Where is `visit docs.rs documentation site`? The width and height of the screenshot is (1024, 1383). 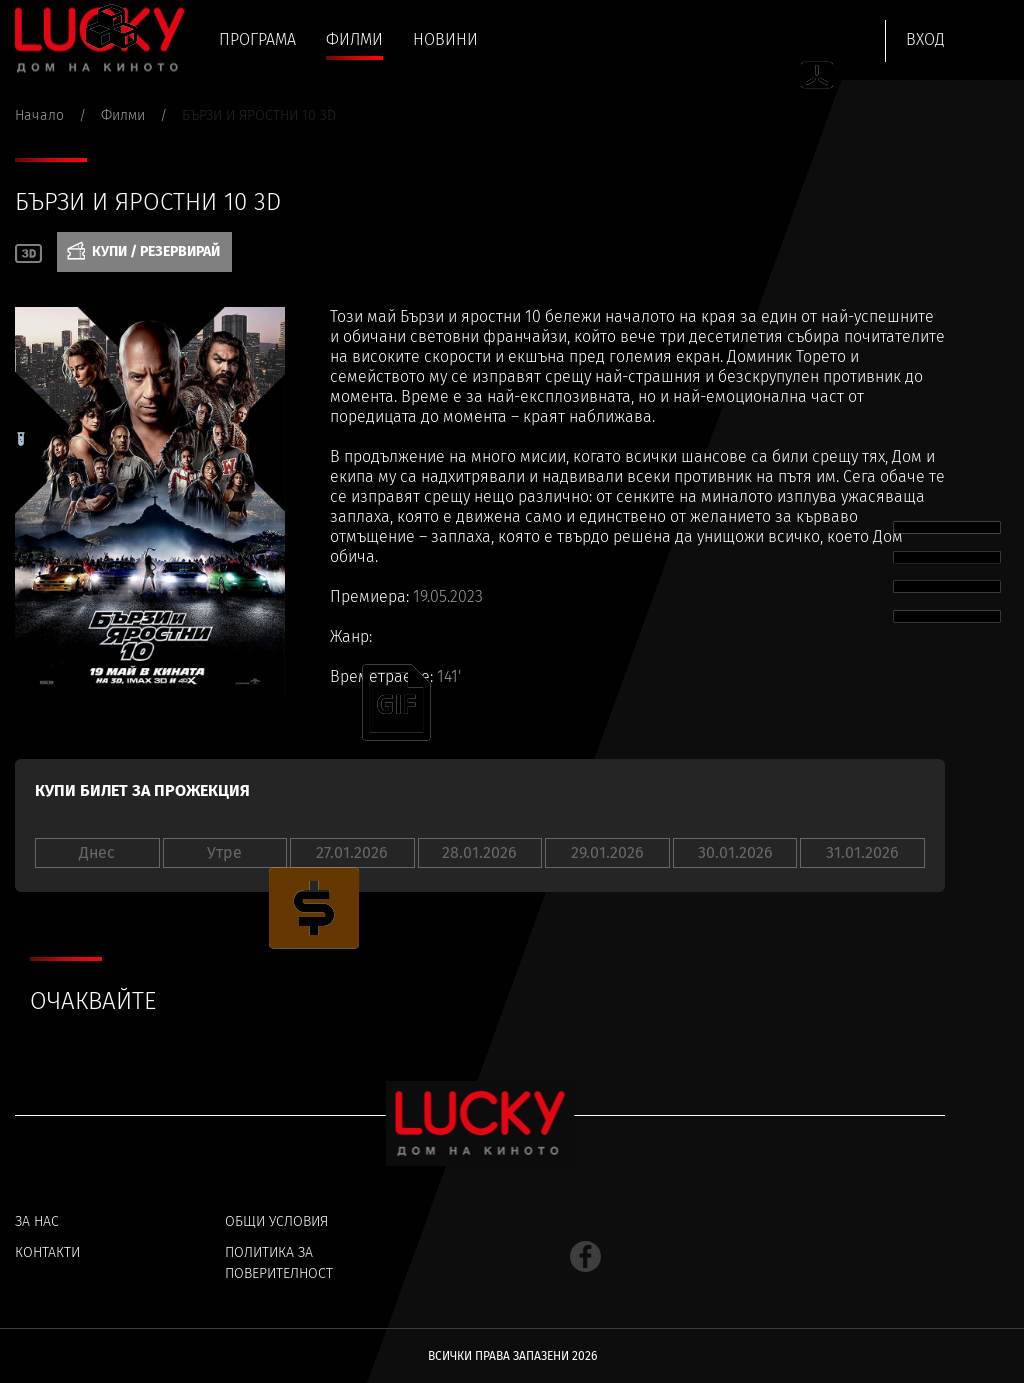 visit docs.rs documentation site is located at coordinates (111, 26).